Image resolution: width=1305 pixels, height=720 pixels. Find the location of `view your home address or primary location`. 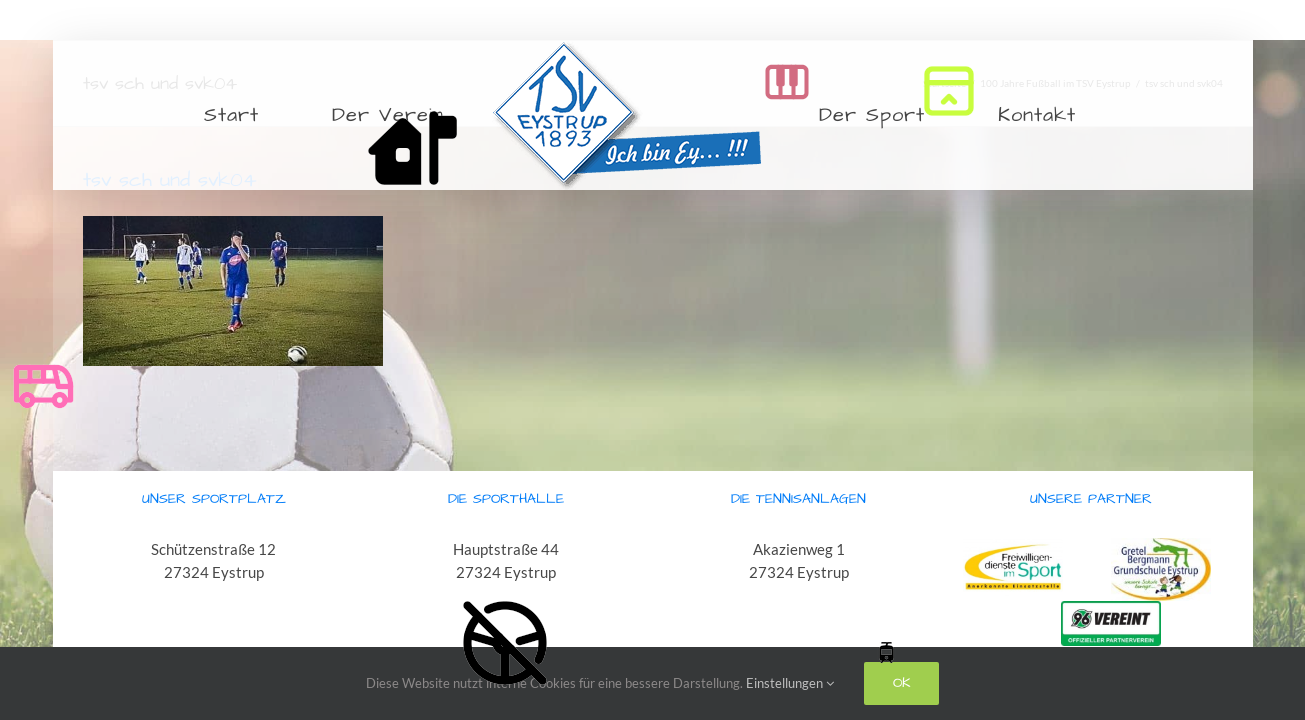

view your home address or primary location is located at coordinates (412, 148).